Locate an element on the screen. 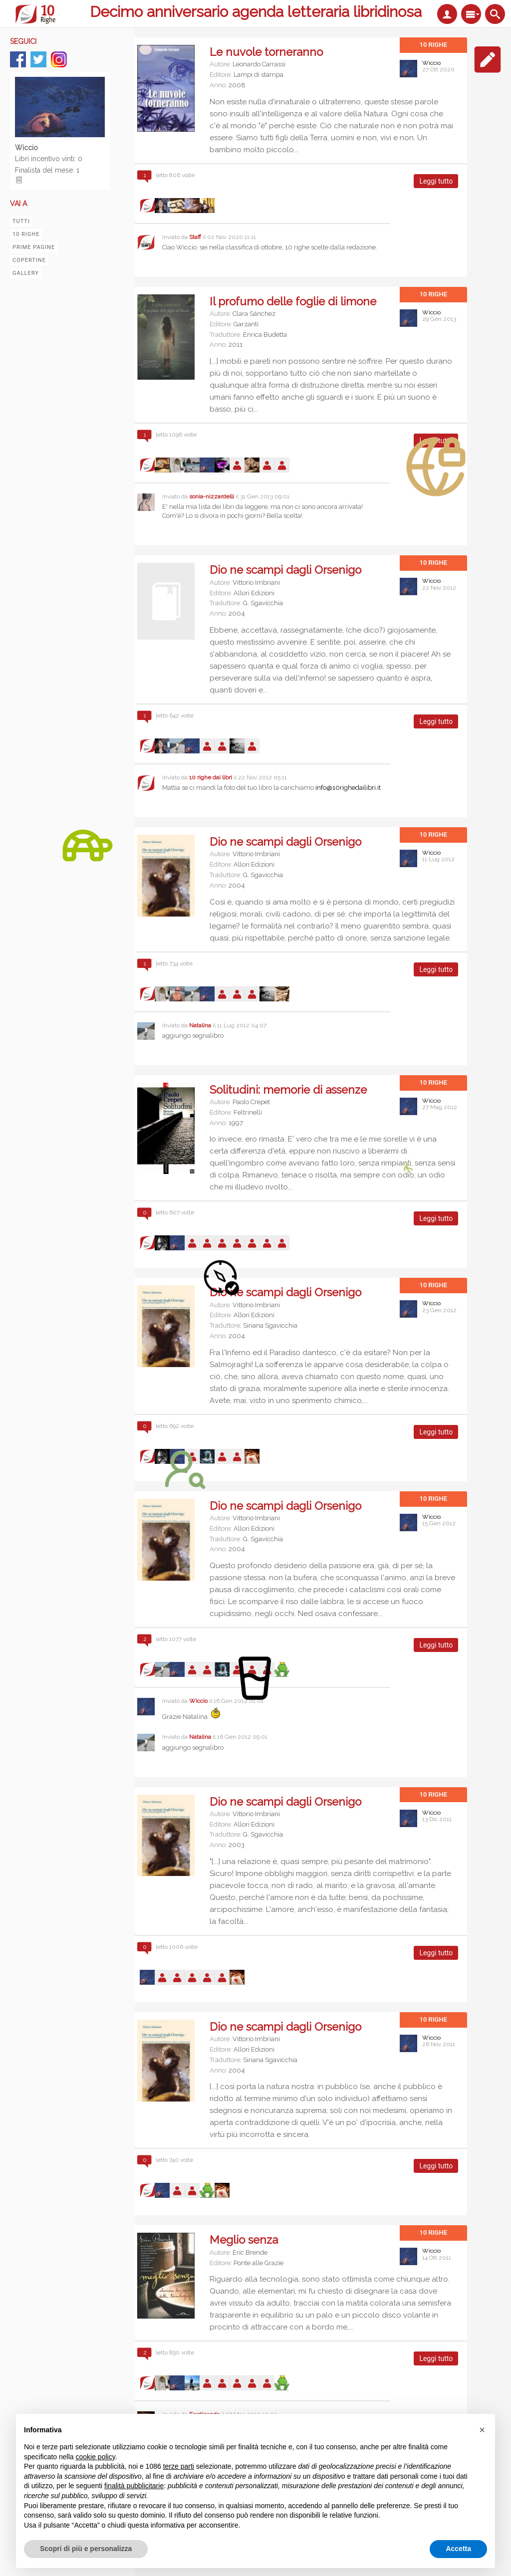 This screenshot has height=2576, width=511. indicates slow loading or processing speed is located at coordinates (87, 845).